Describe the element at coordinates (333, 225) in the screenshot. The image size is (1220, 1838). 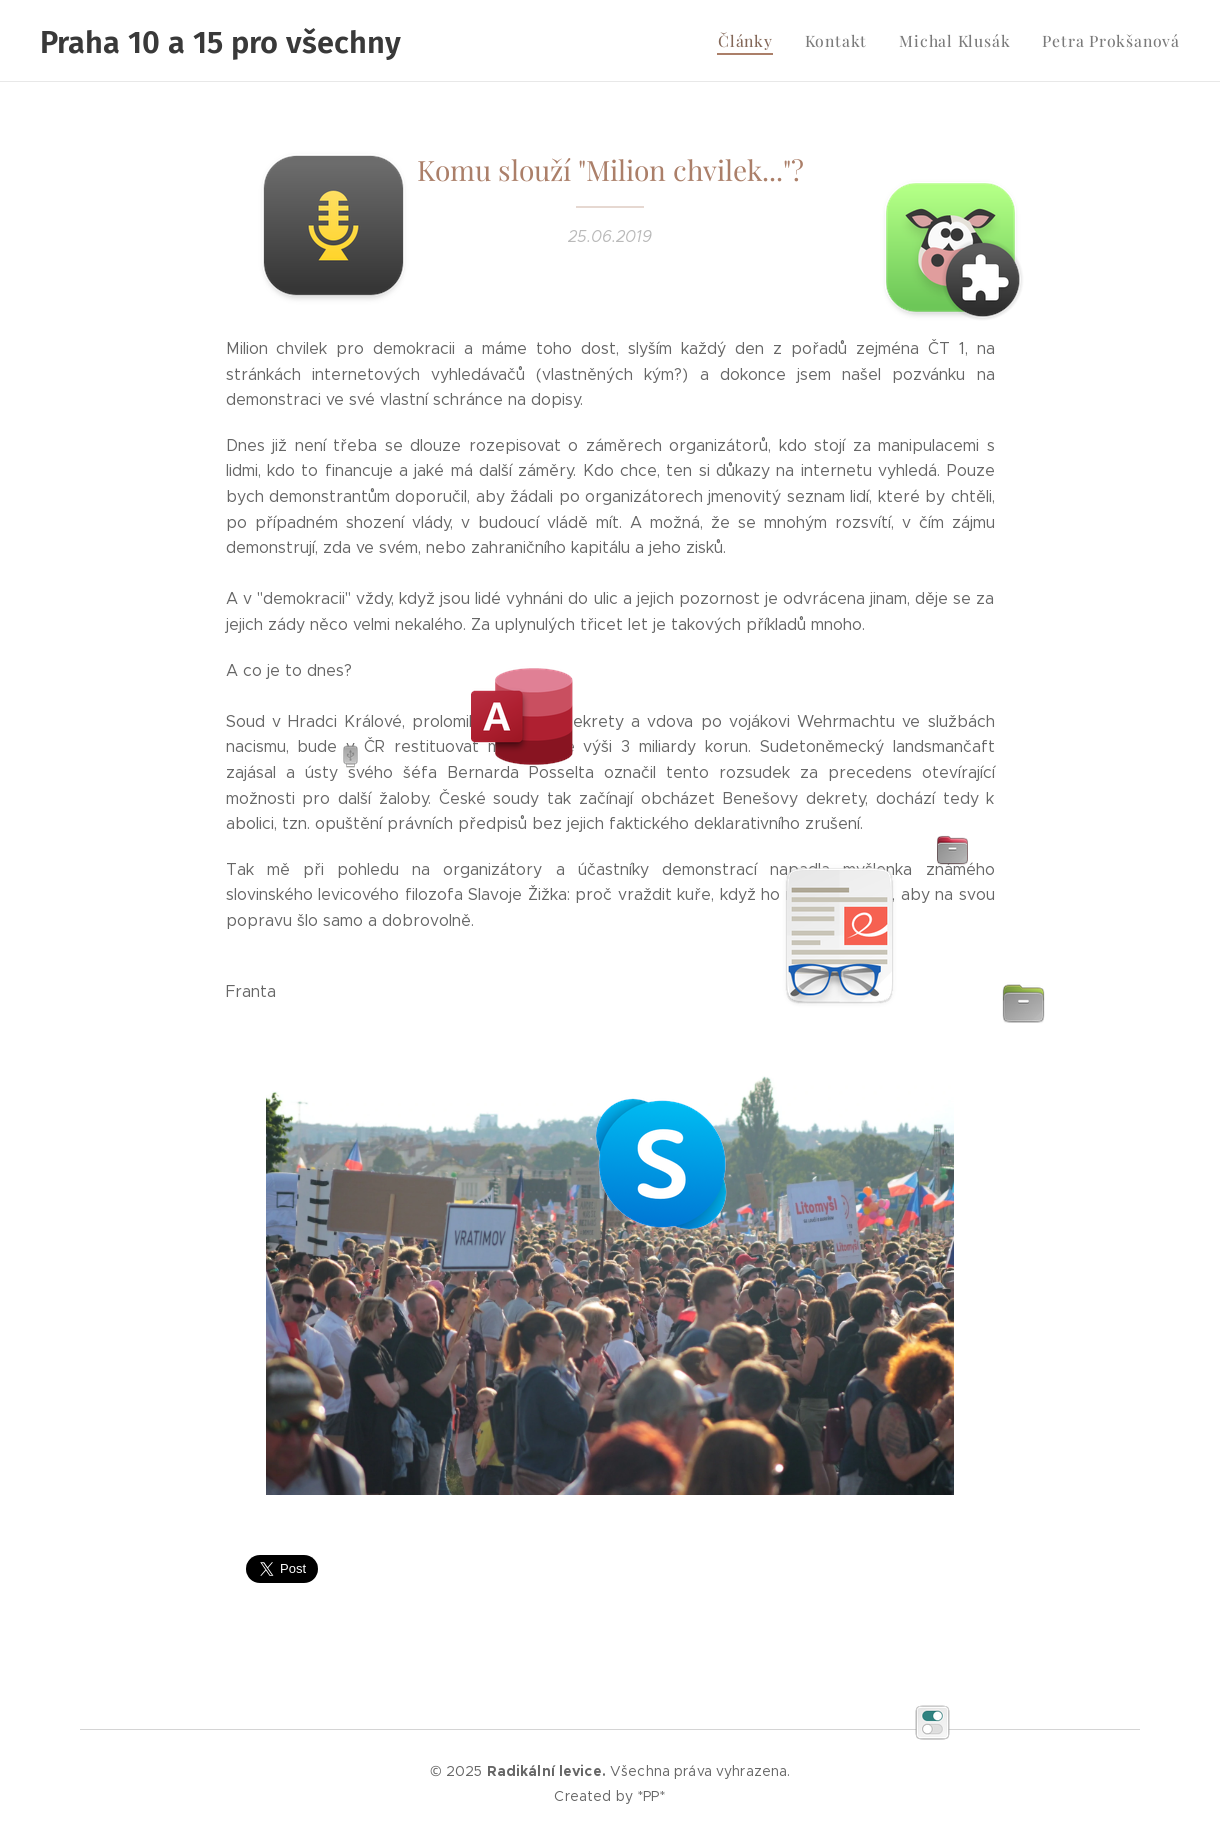
I see `open amarok podcast app` at that location.